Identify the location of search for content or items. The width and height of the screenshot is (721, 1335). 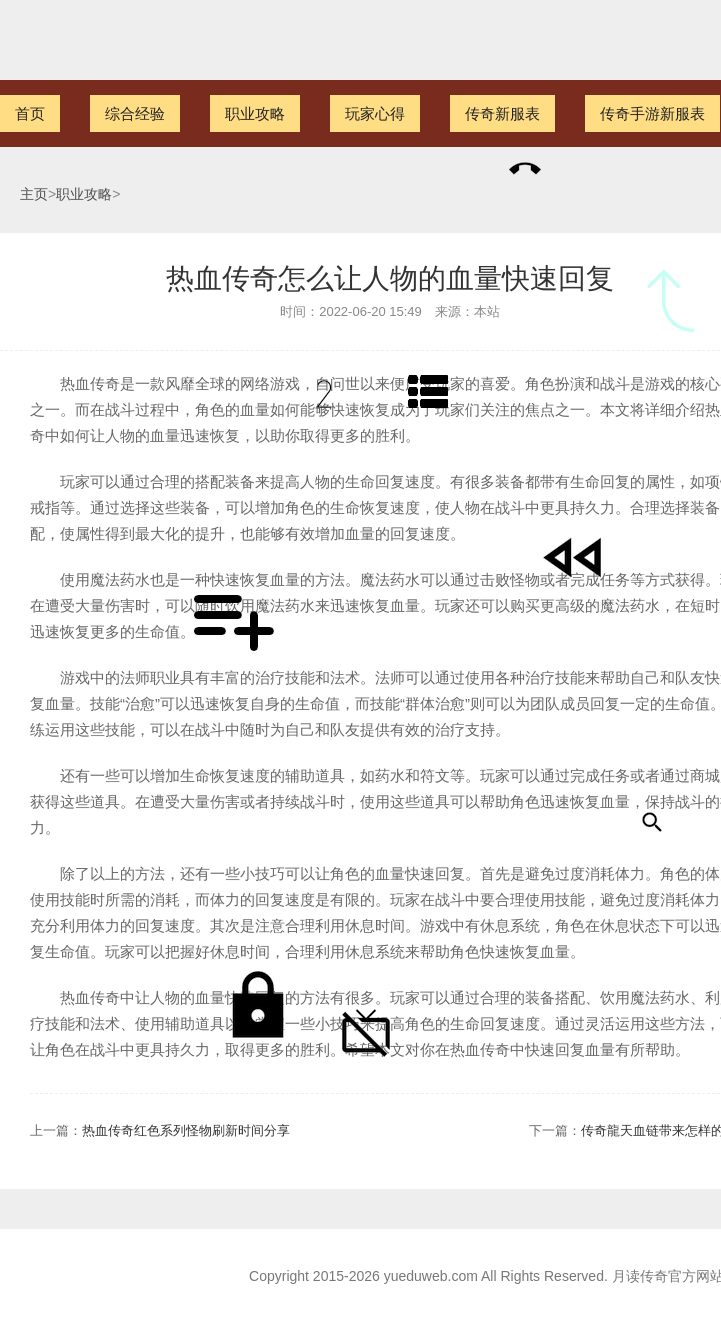
(652, 822).